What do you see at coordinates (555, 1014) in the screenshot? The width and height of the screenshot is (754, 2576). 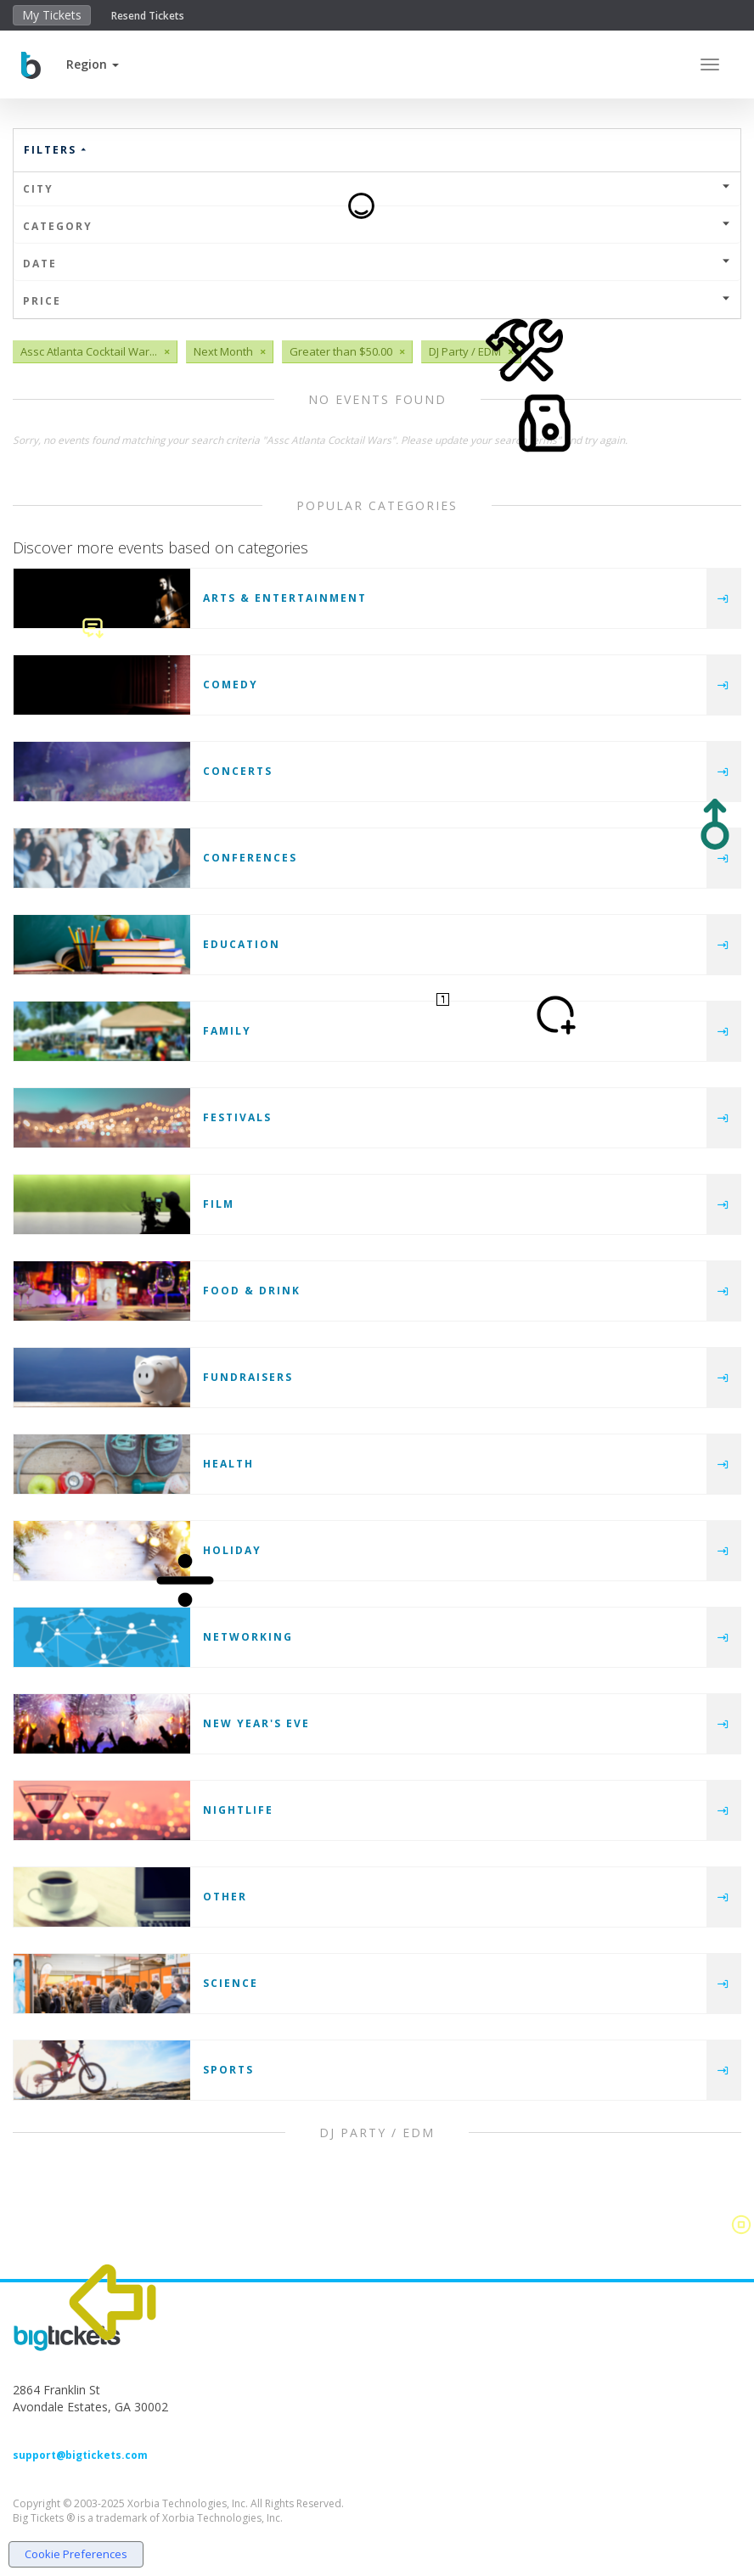 I see `add a new item or entry` at bounding box center [555, 1014].